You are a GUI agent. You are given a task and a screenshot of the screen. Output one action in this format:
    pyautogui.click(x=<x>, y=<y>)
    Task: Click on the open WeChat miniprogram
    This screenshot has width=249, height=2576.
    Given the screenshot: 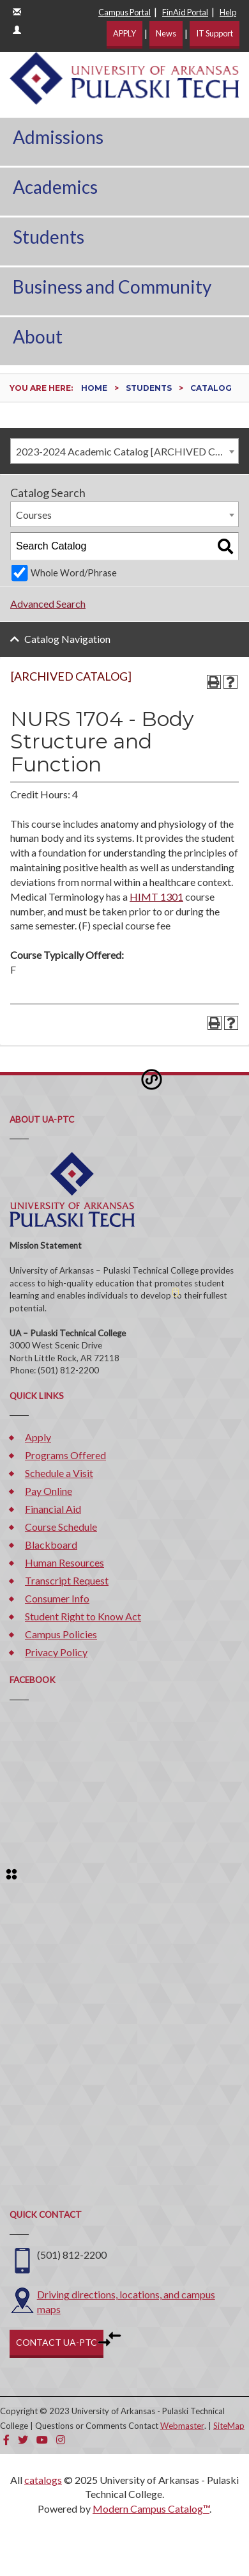 What is the action you would take?
    pyautogui.click(x=151, y=1079)
    